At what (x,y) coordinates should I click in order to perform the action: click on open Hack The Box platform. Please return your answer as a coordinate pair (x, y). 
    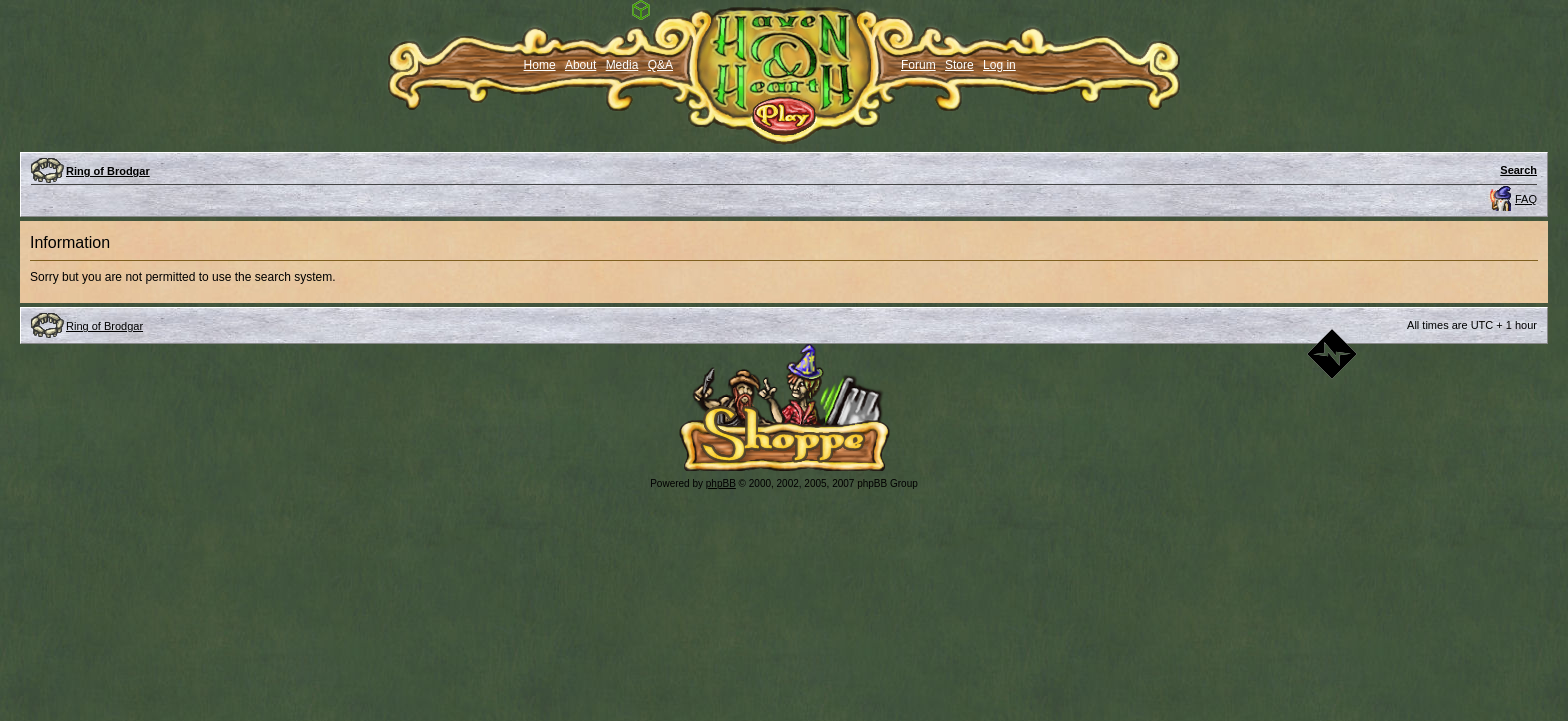
    Looking at the image, I should click on (641, 10).